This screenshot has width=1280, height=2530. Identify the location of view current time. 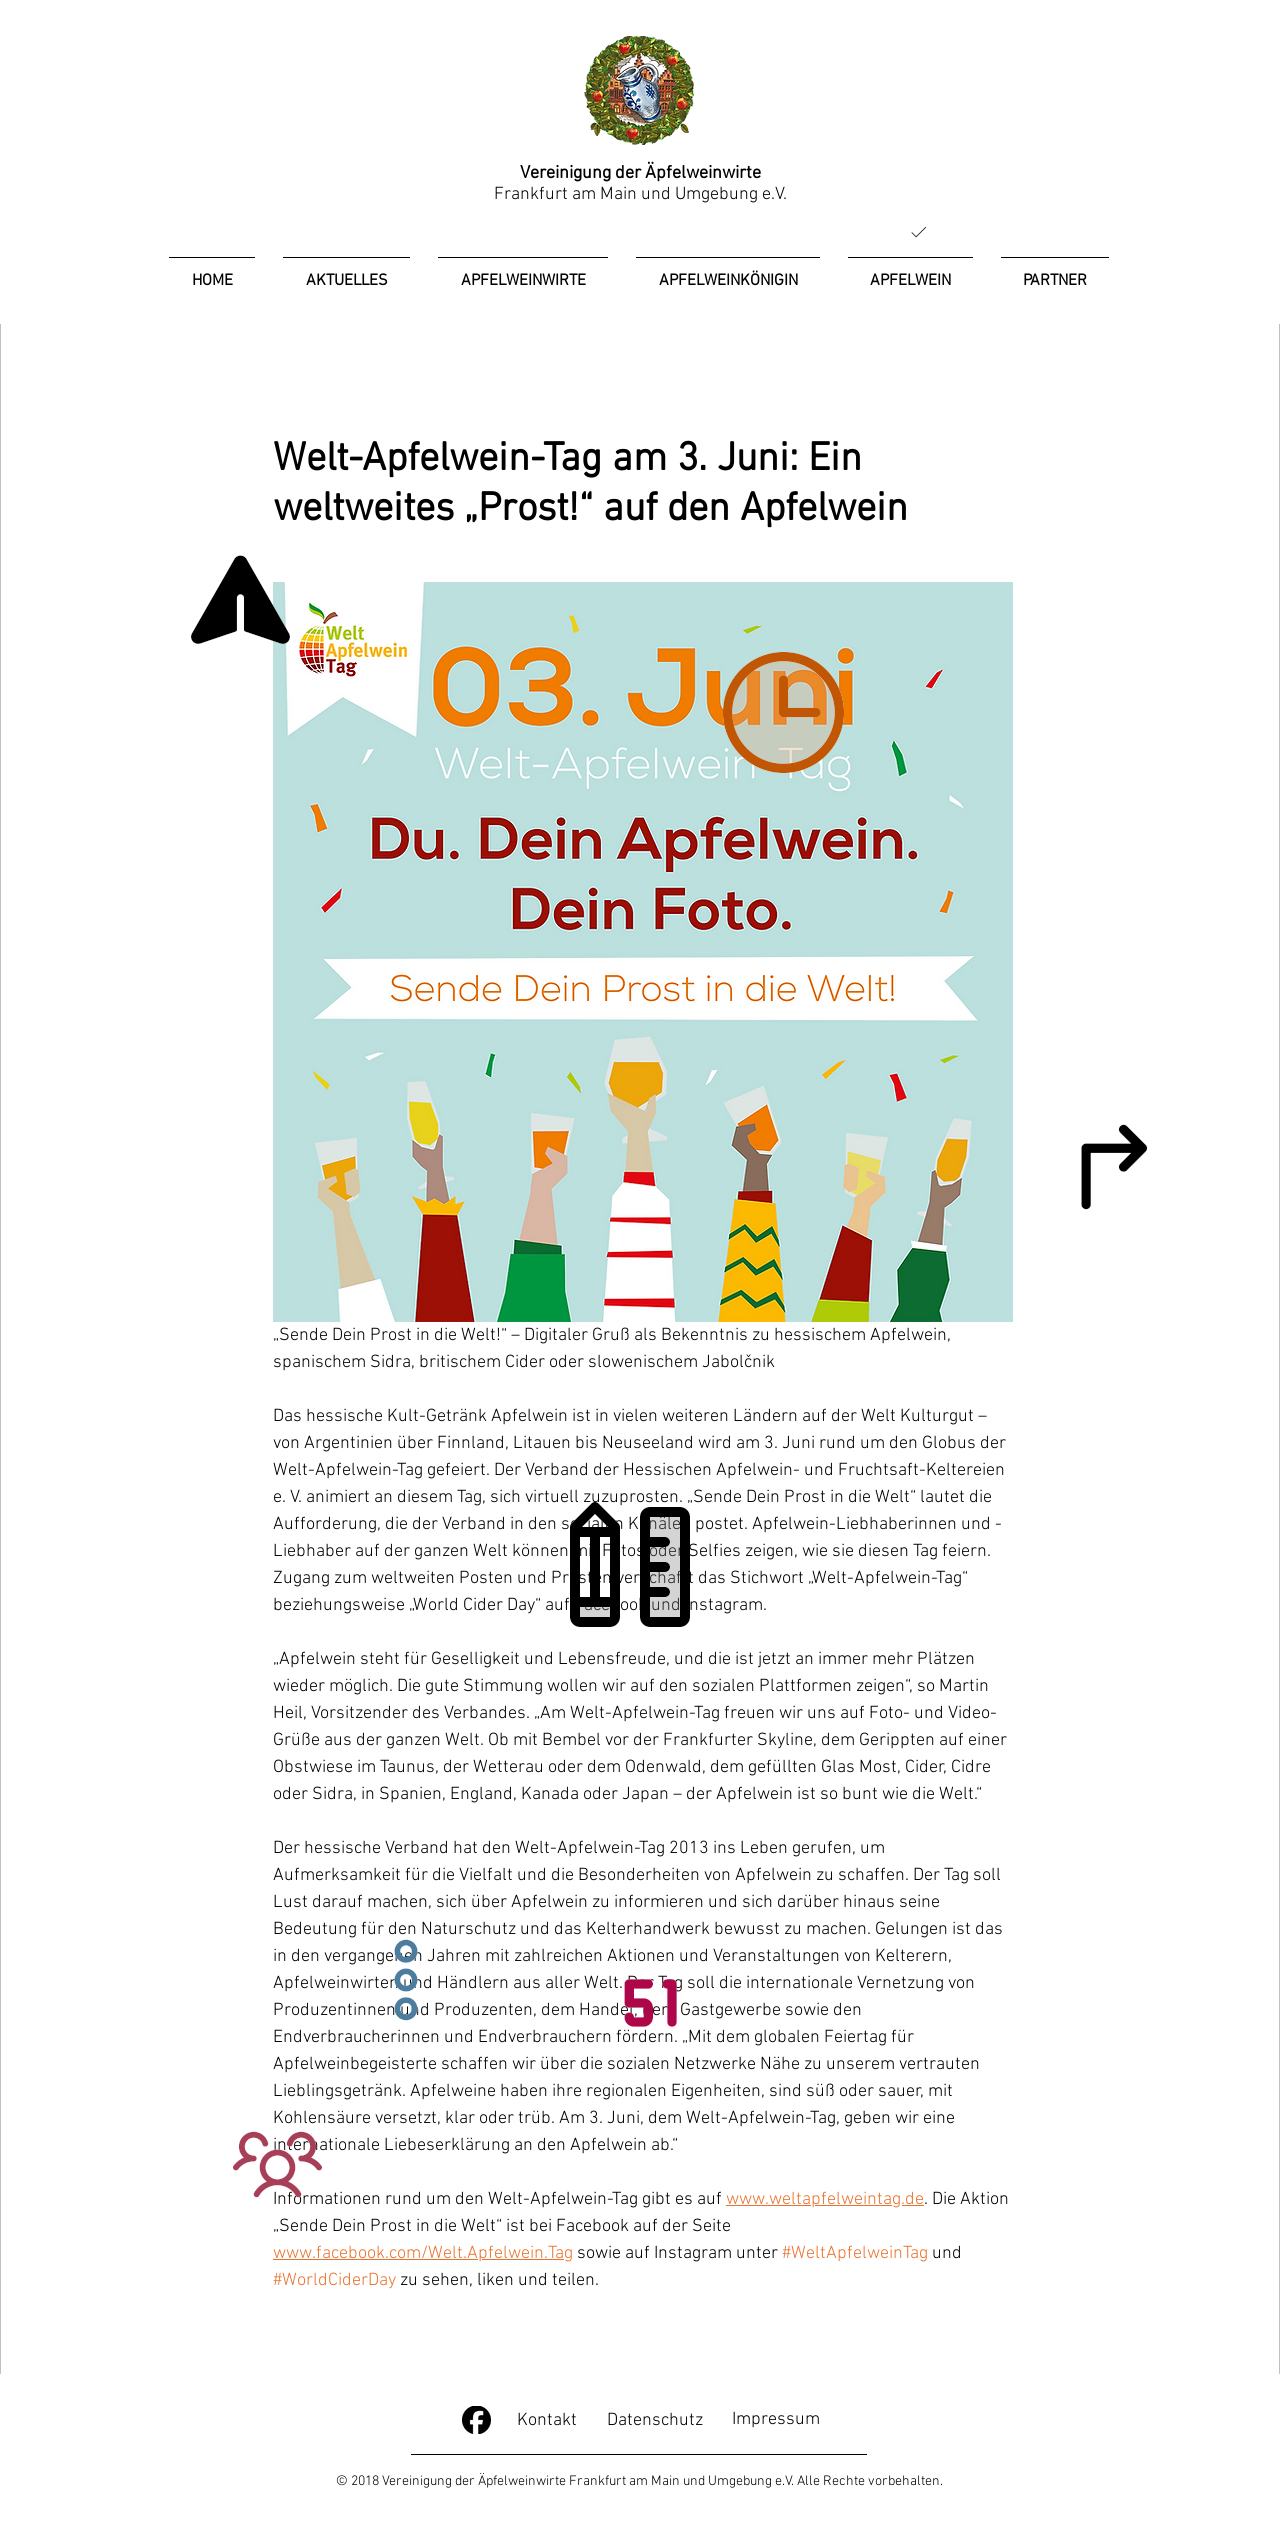
(783, 712).